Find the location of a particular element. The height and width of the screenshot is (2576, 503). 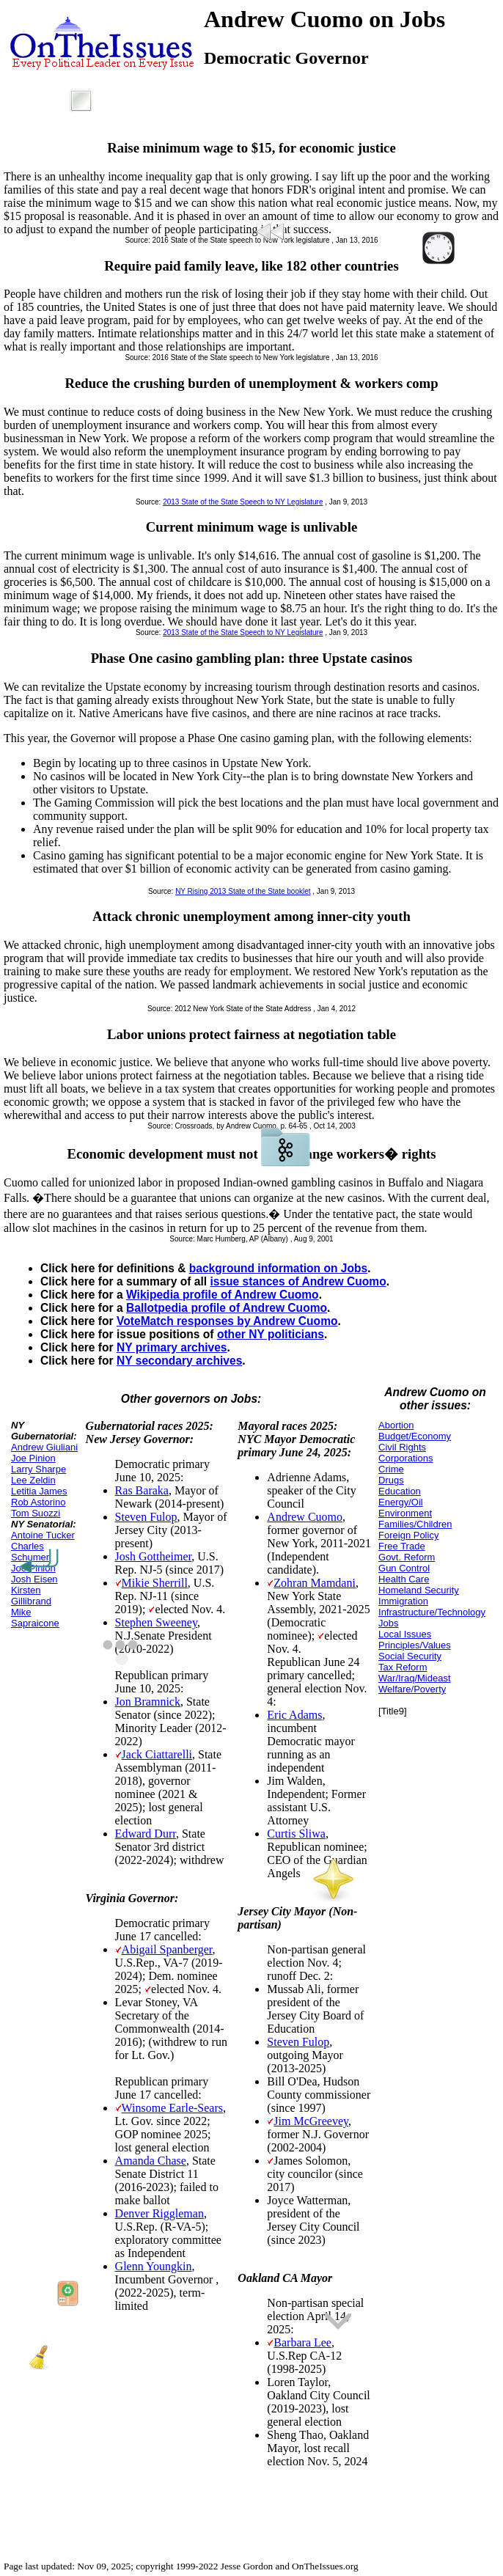

rewind or seek backward in media playback is located at coordinates (270, 232).